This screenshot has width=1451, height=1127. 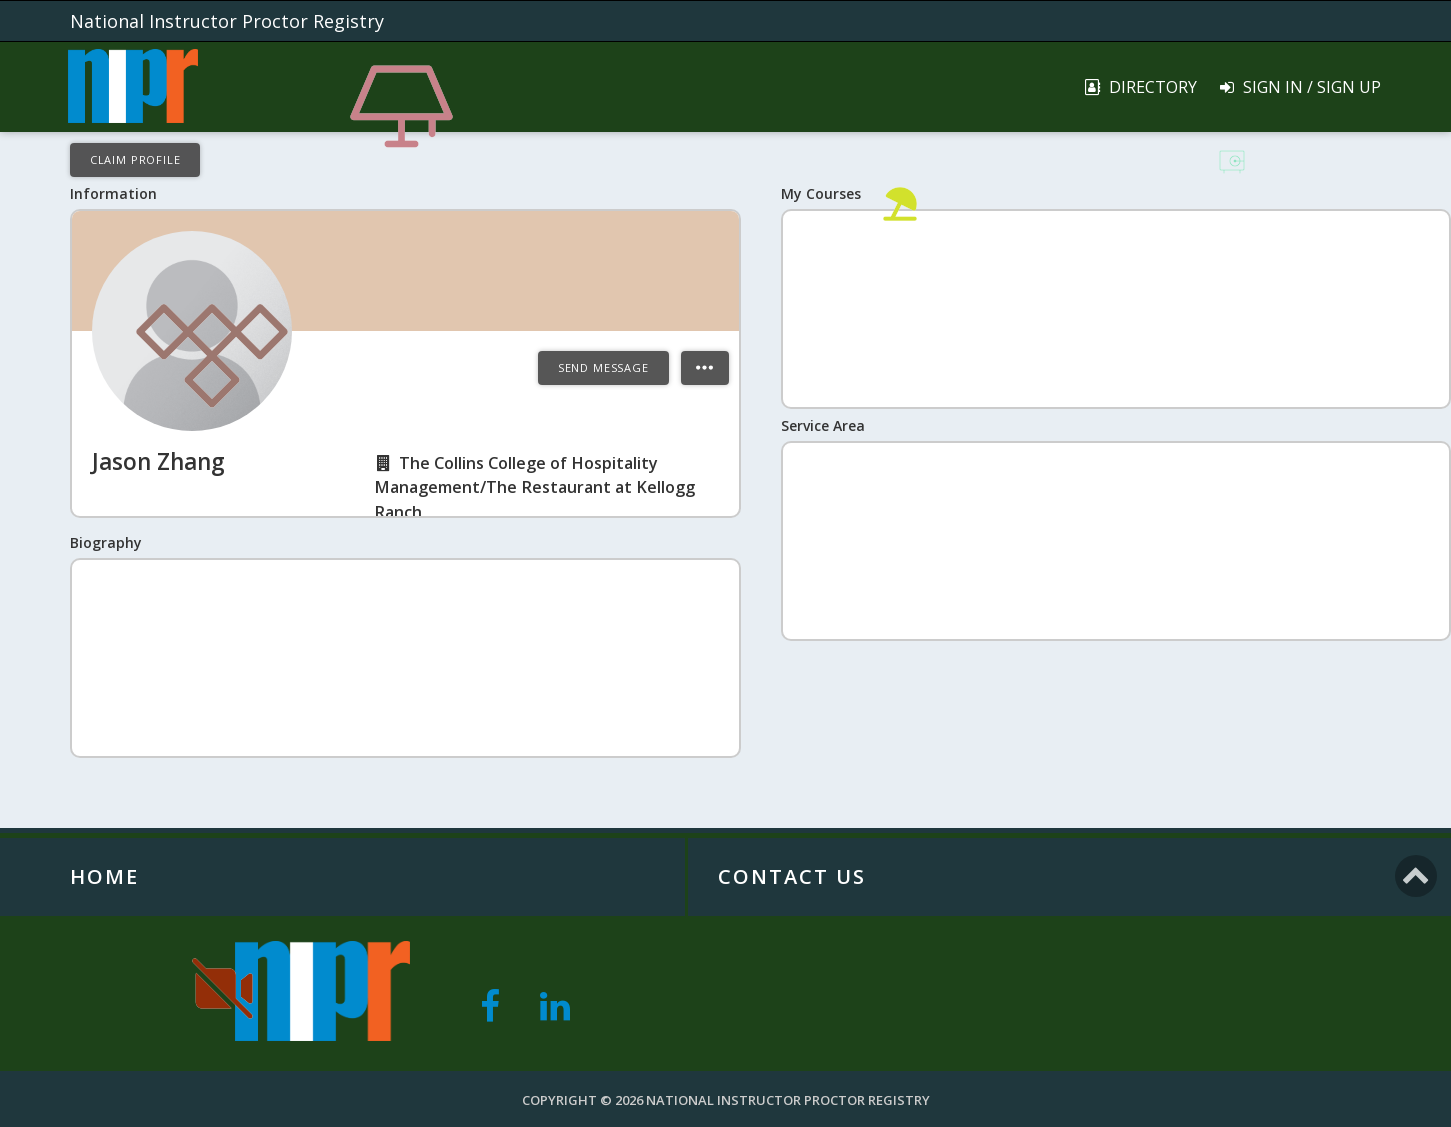 I want to click on access vacation or time-off settings, so click(x=900, y=204).